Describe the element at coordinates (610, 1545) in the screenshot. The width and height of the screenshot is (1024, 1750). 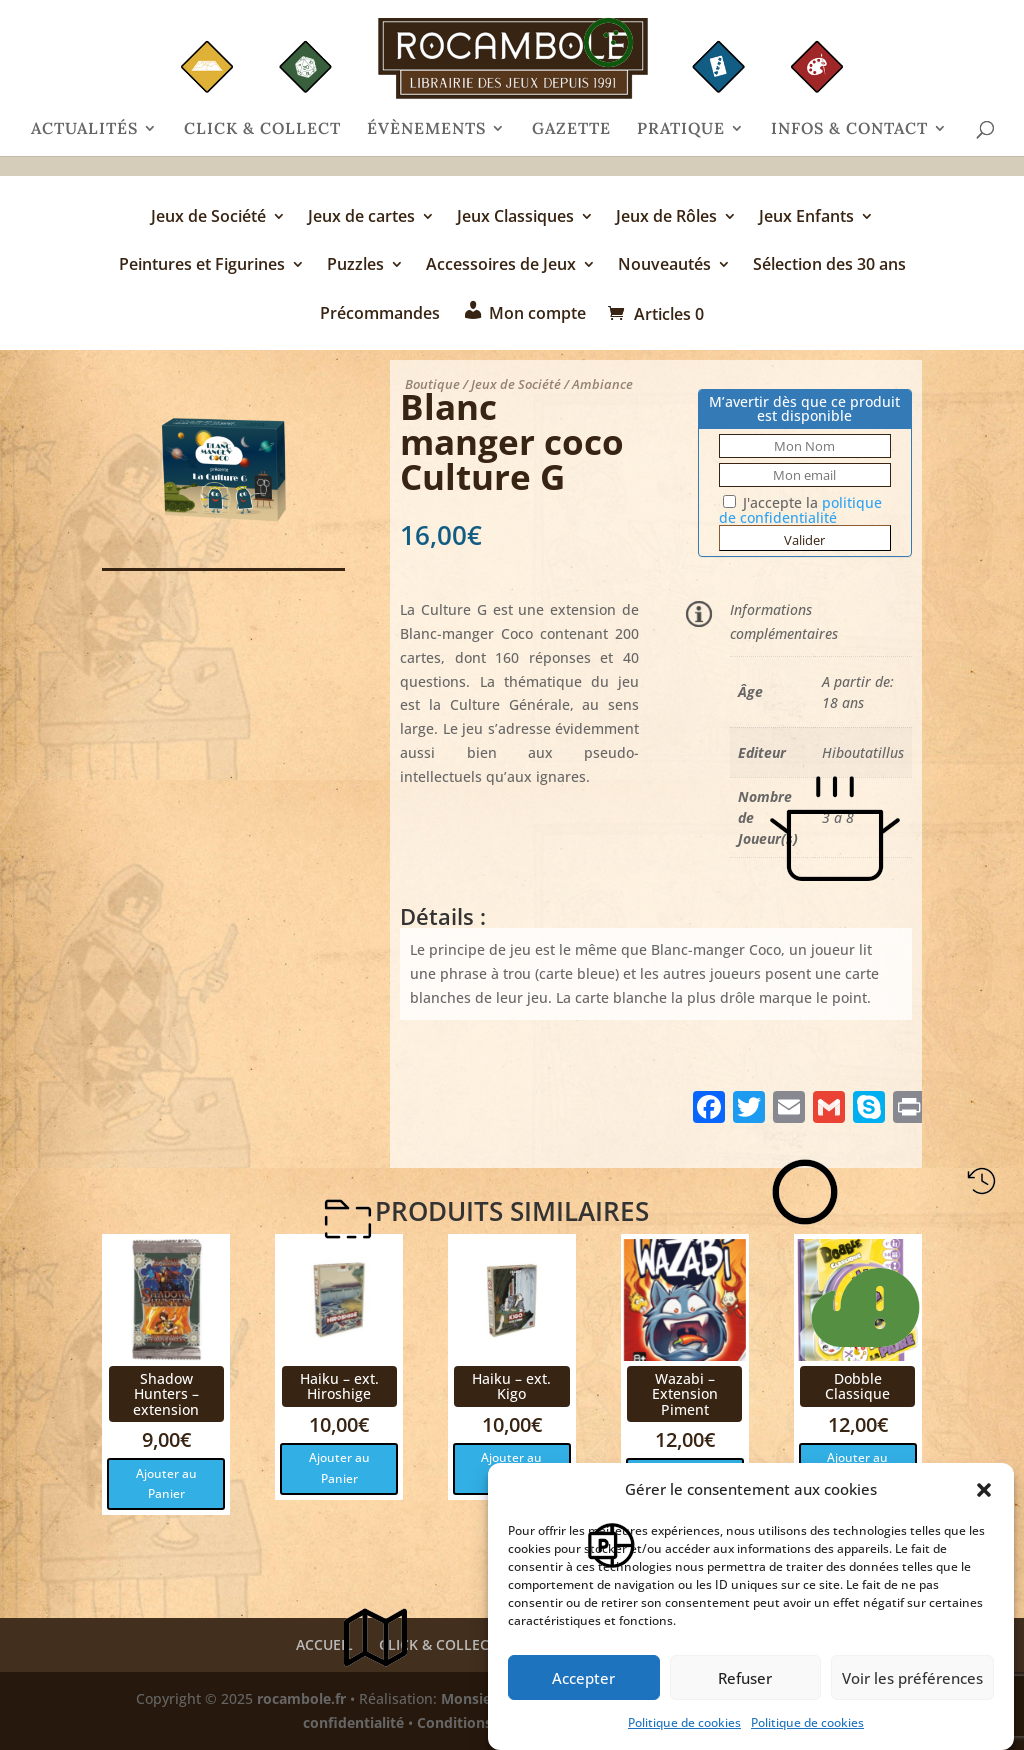
I see `open microsoft powerpoint` at that location.